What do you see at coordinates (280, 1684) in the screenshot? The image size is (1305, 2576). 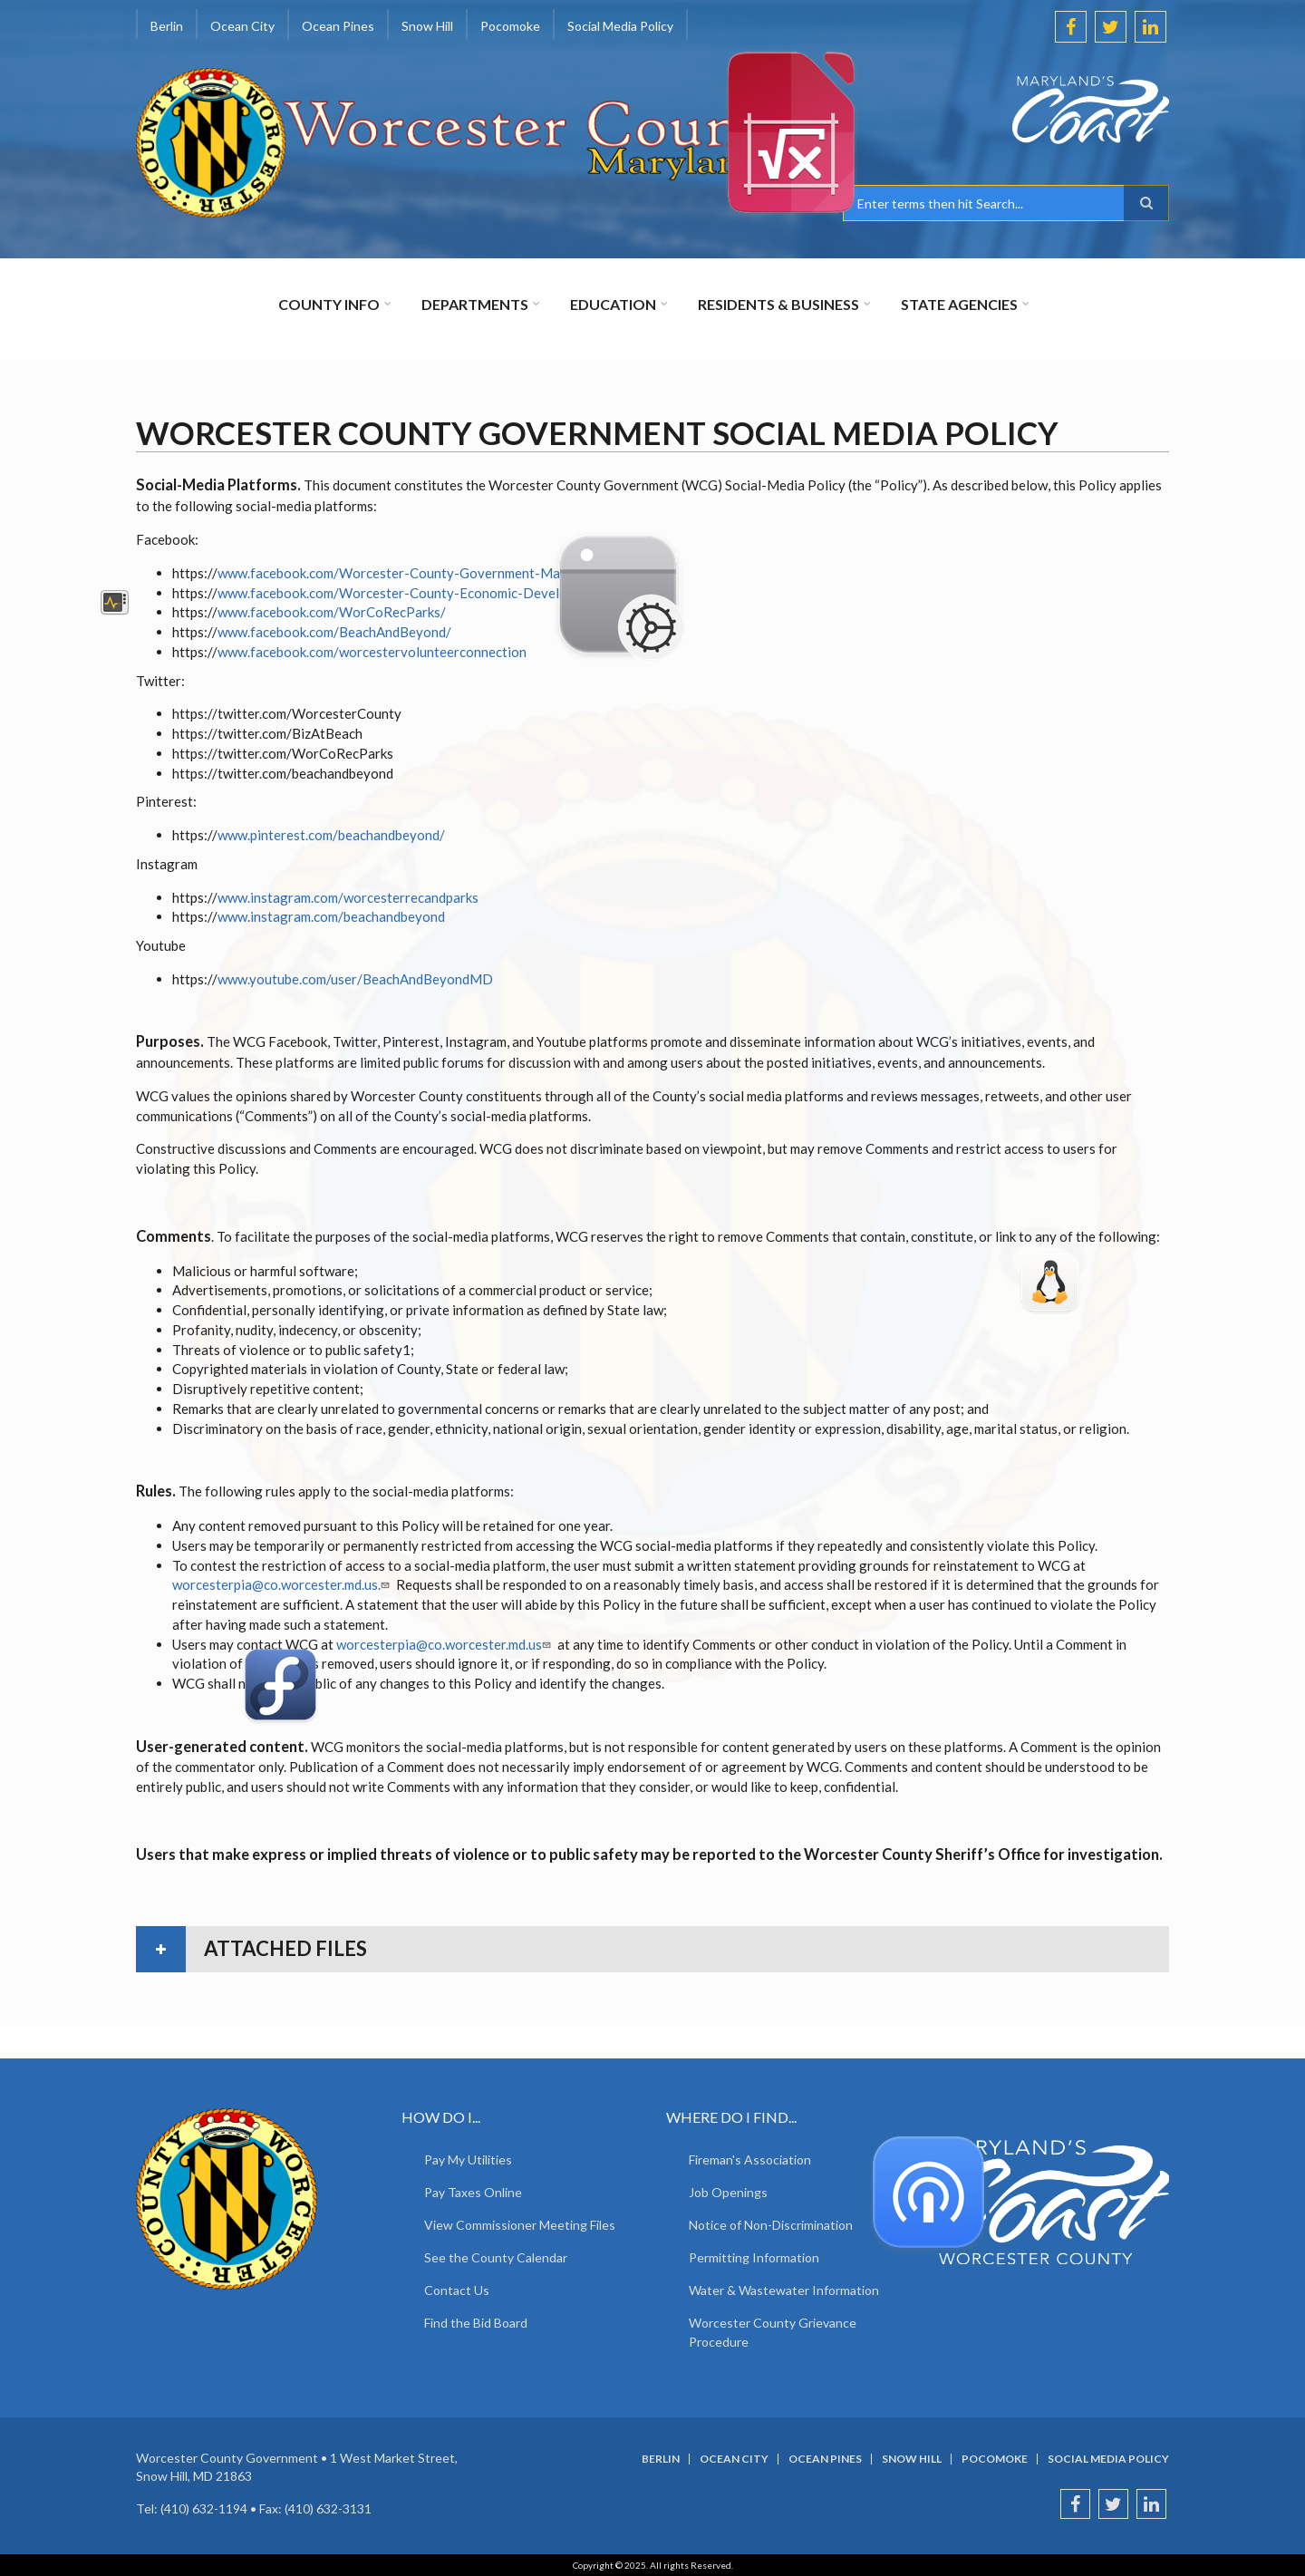 I see `open the fedora linux application` at bounding box center [280, 1684].